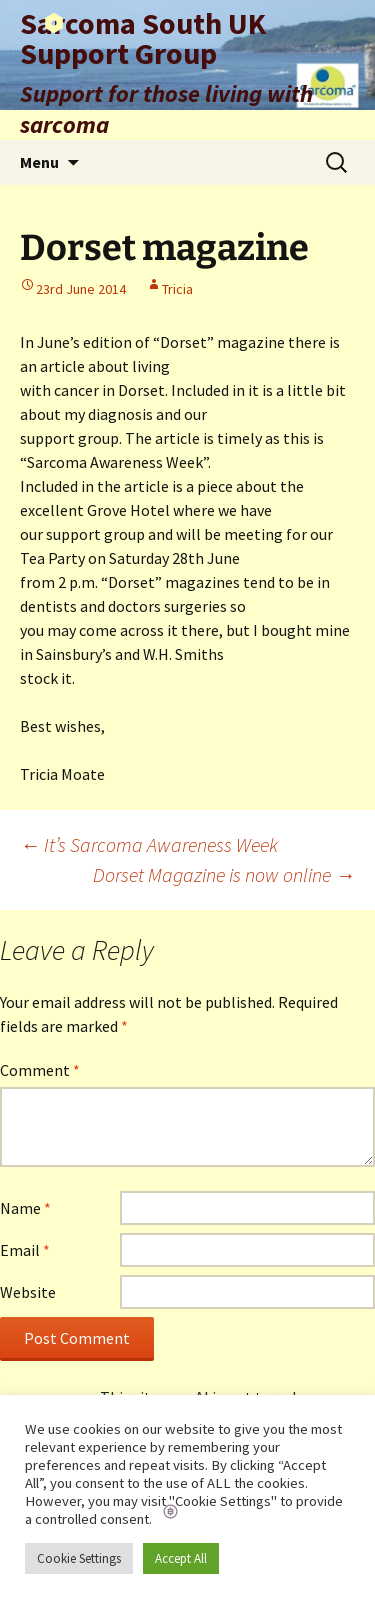 Image resolution: width=375 pixels, height=1604 pixels. I want to click on access app or system settings, so click(54, 23).